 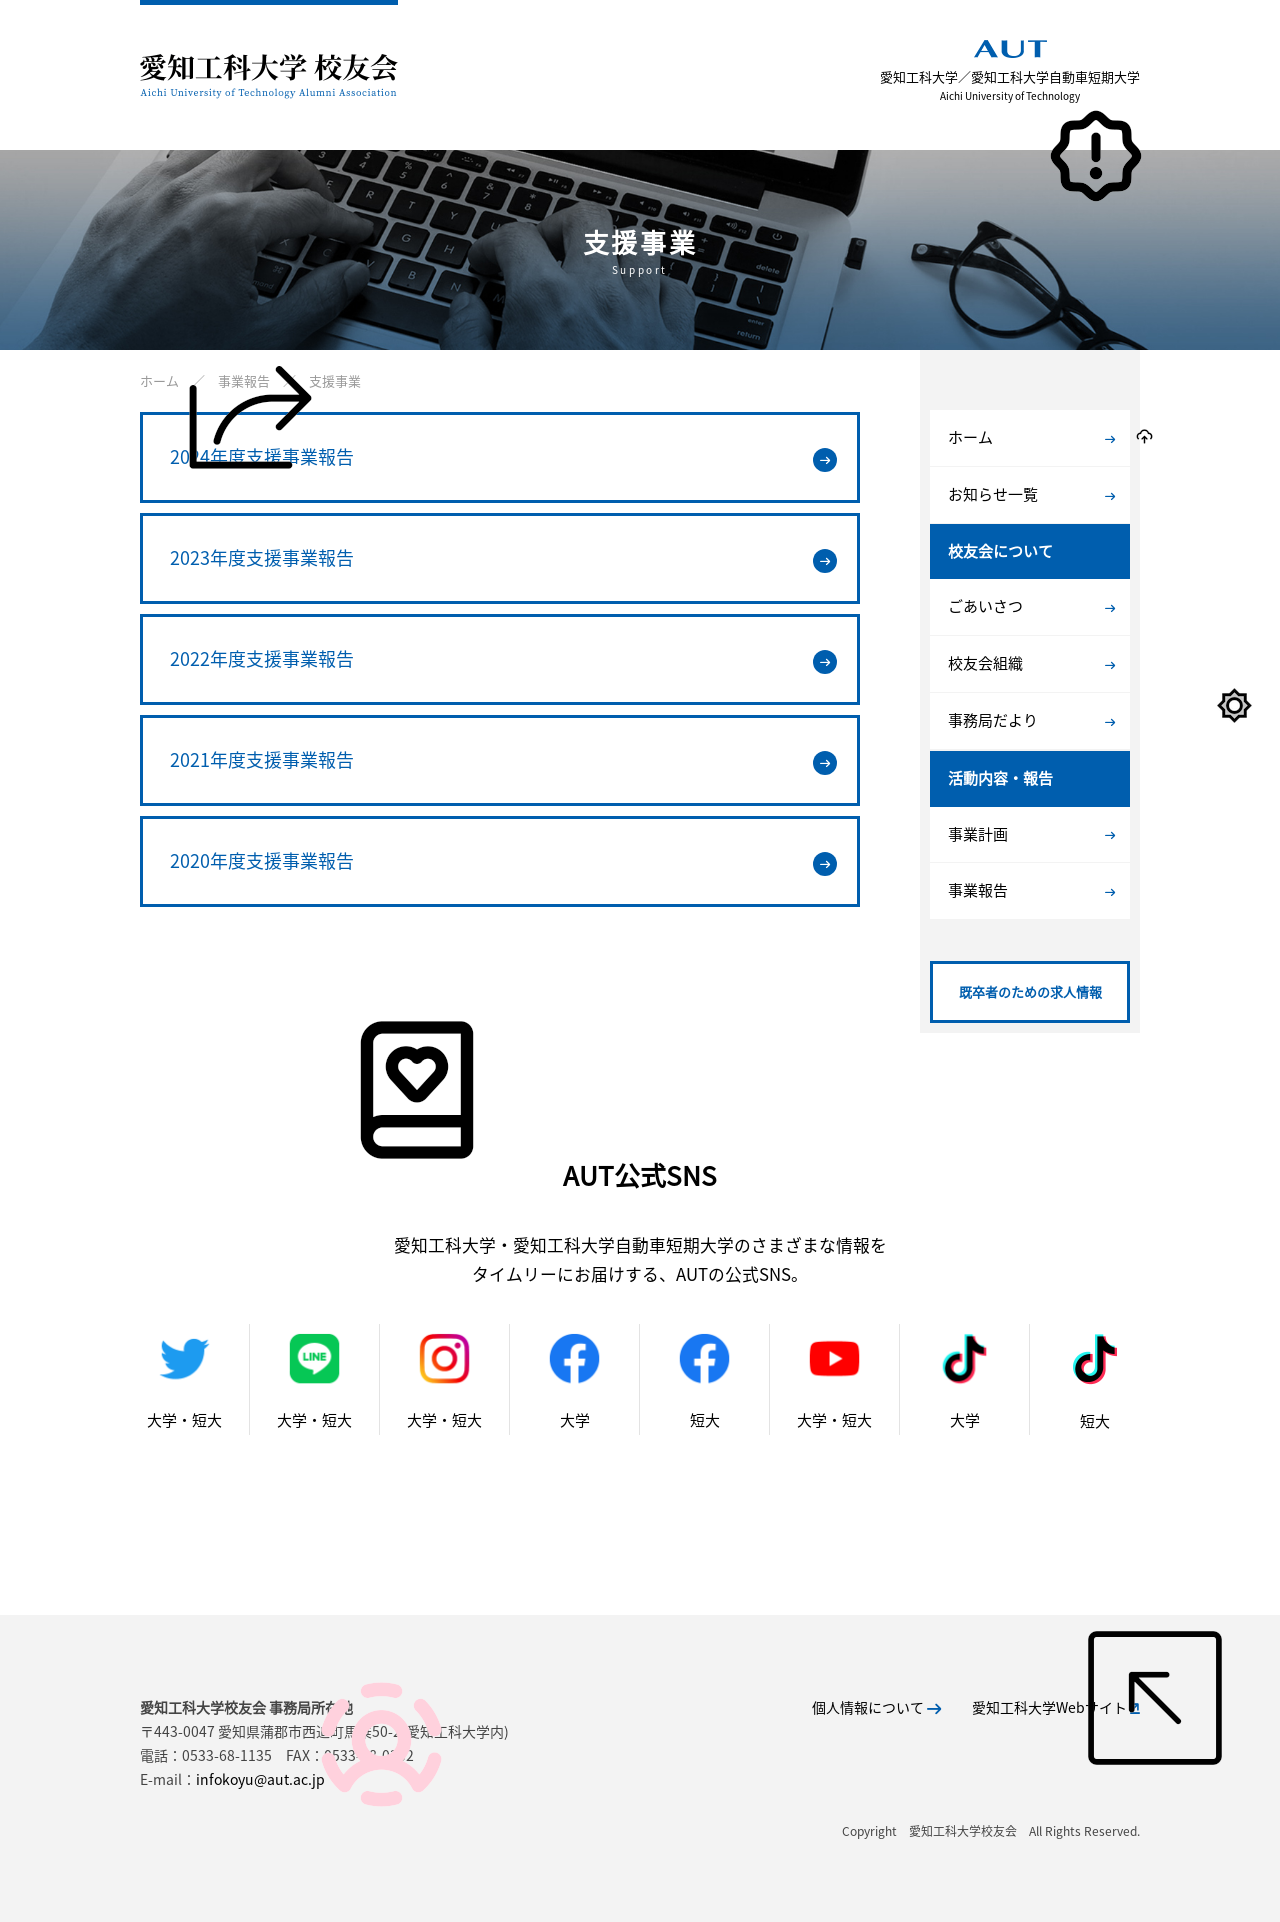 I want to click on adjust screen brightness settings, so click(x=1234, y=705).